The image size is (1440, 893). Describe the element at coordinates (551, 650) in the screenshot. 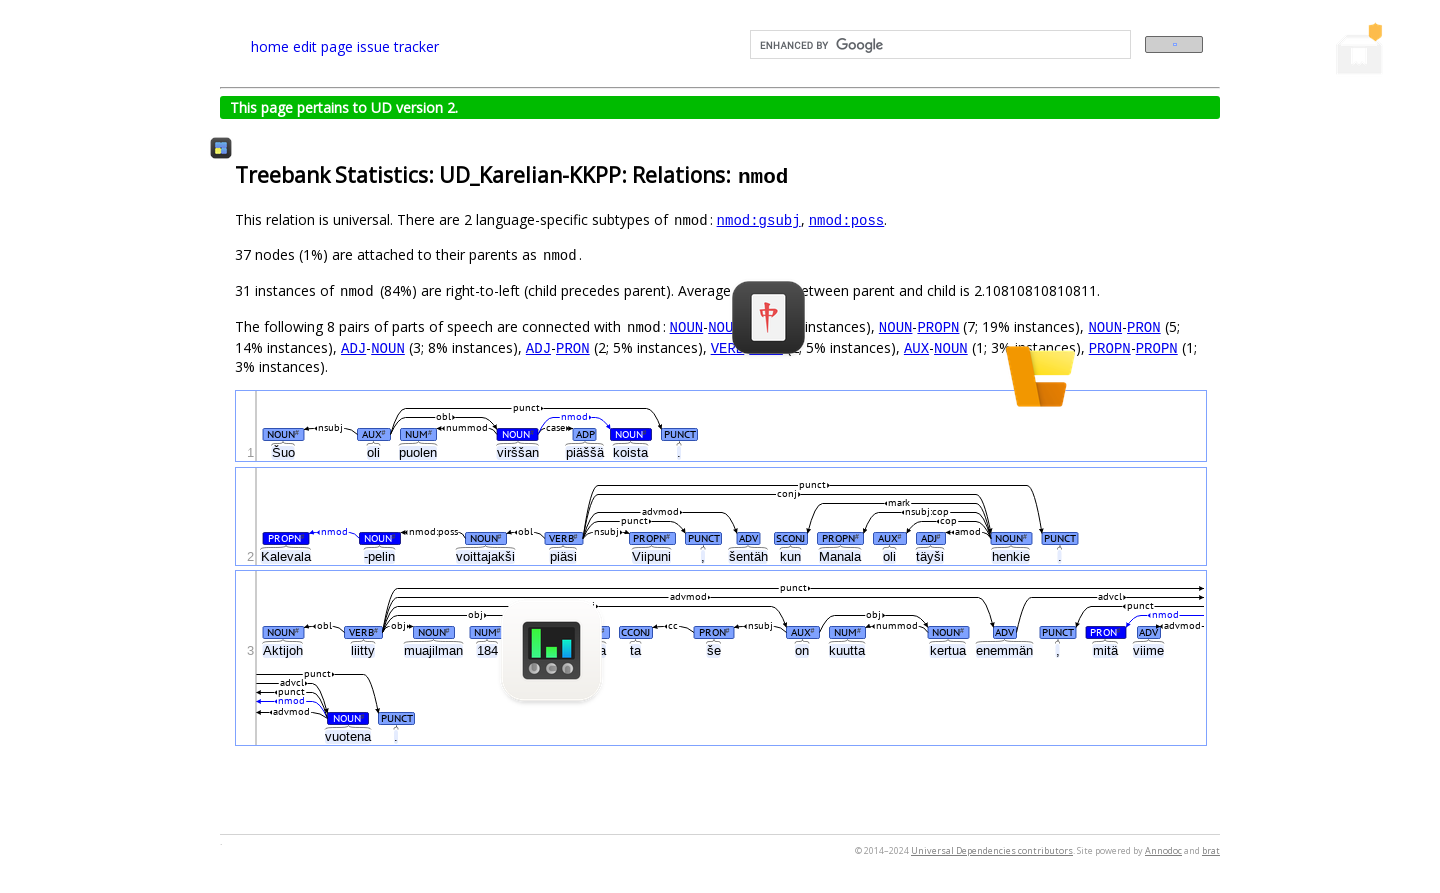

I see `open carla audio plugin host control panel` at that location.